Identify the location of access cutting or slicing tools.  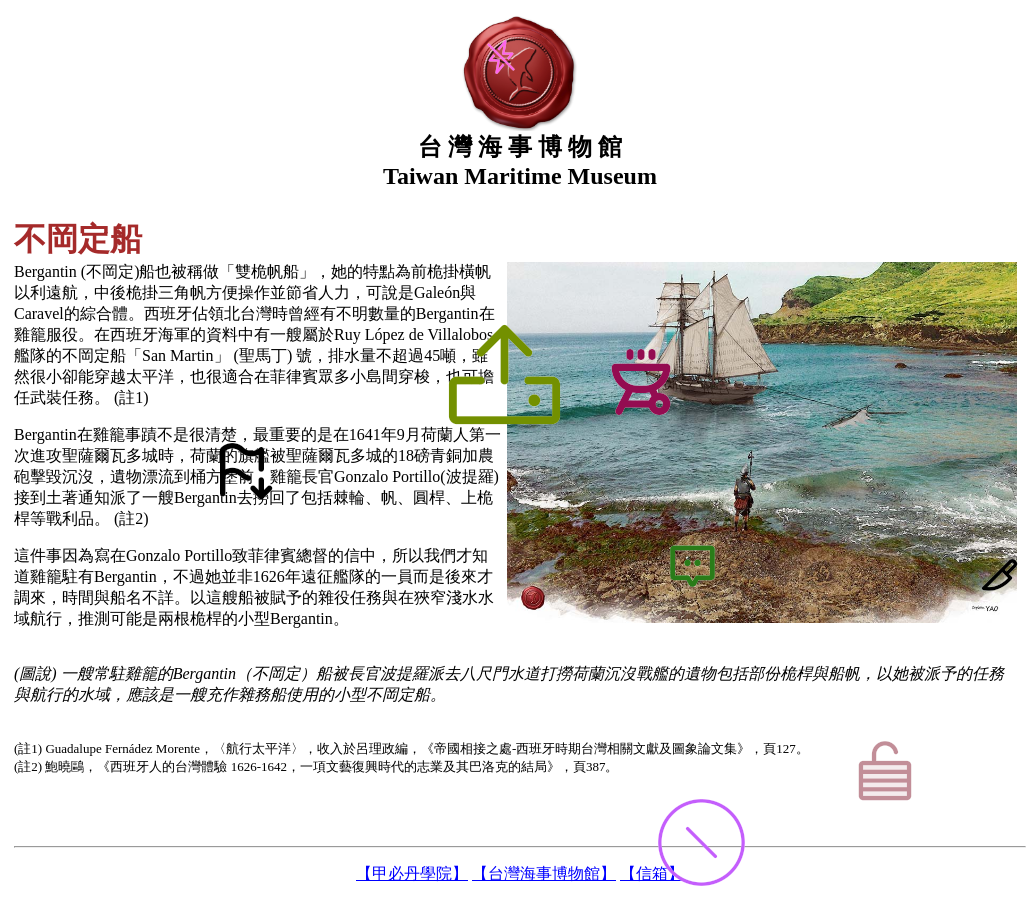
(999, 575).